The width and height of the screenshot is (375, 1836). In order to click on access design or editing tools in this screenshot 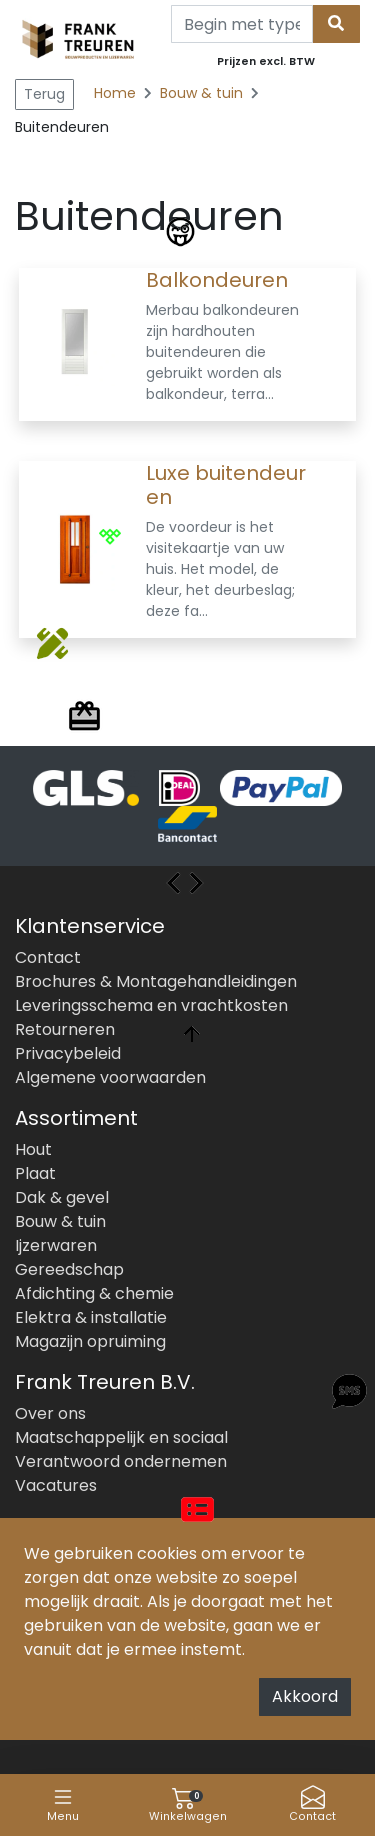, I will do `click(52, 643)`.